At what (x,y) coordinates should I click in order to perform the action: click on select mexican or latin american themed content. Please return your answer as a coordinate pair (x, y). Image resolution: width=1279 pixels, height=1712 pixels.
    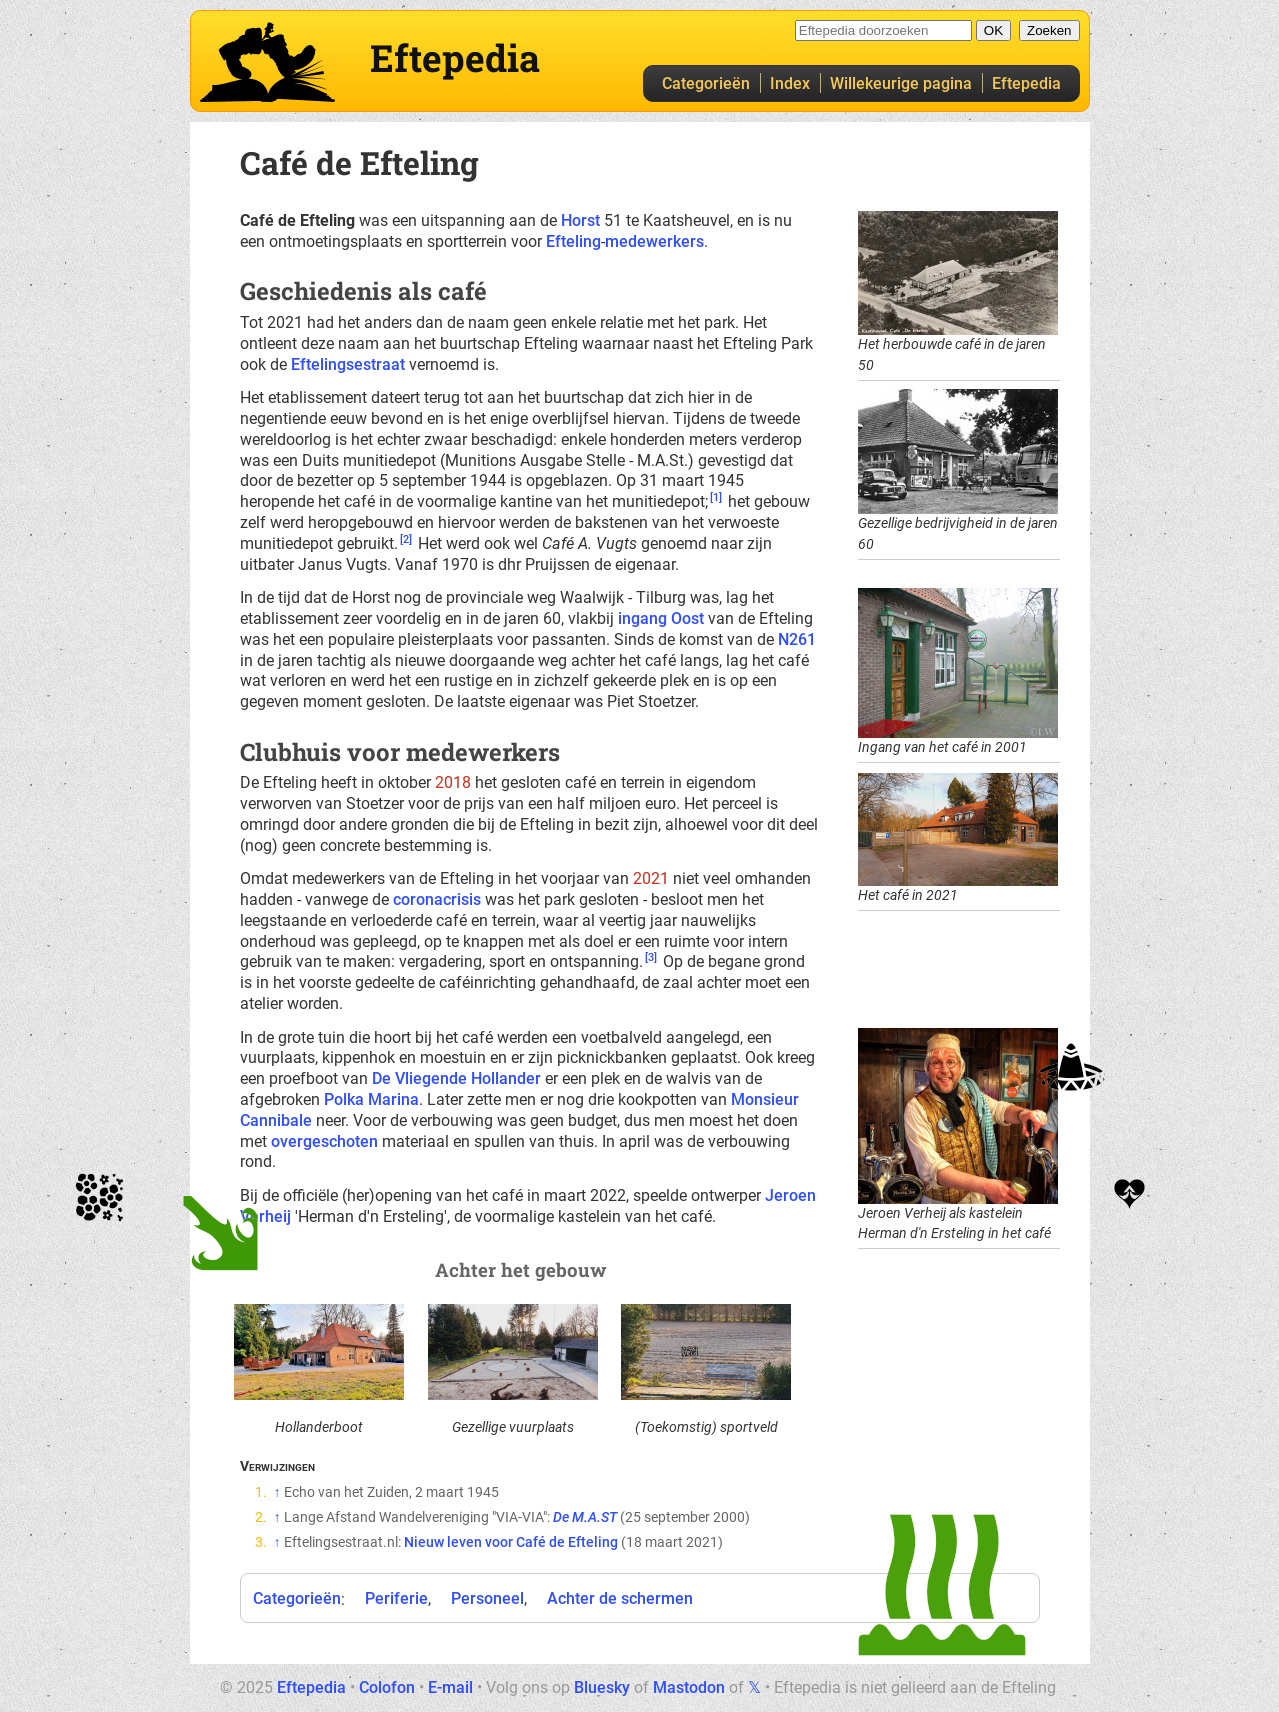
    Looking at the image, I should click on (1071, 1067).